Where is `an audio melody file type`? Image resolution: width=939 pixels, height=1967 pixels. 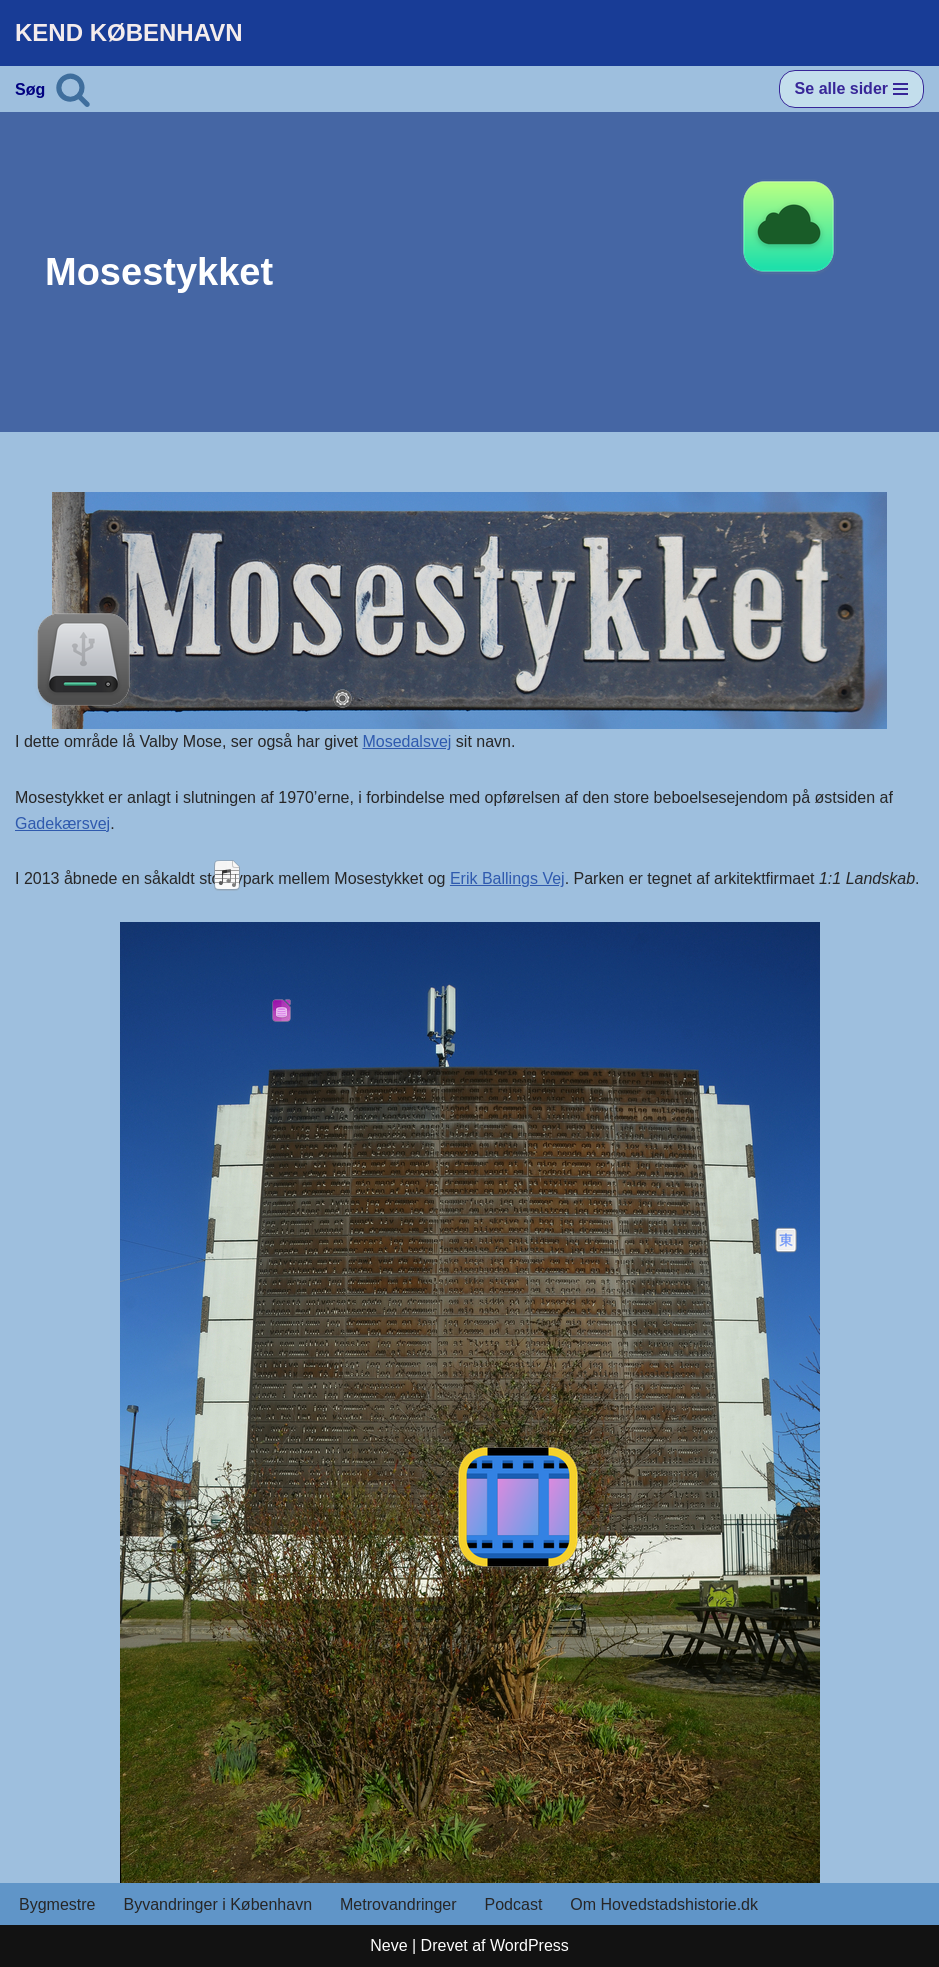
an audio melody file type is located at coordinates (227, 875).